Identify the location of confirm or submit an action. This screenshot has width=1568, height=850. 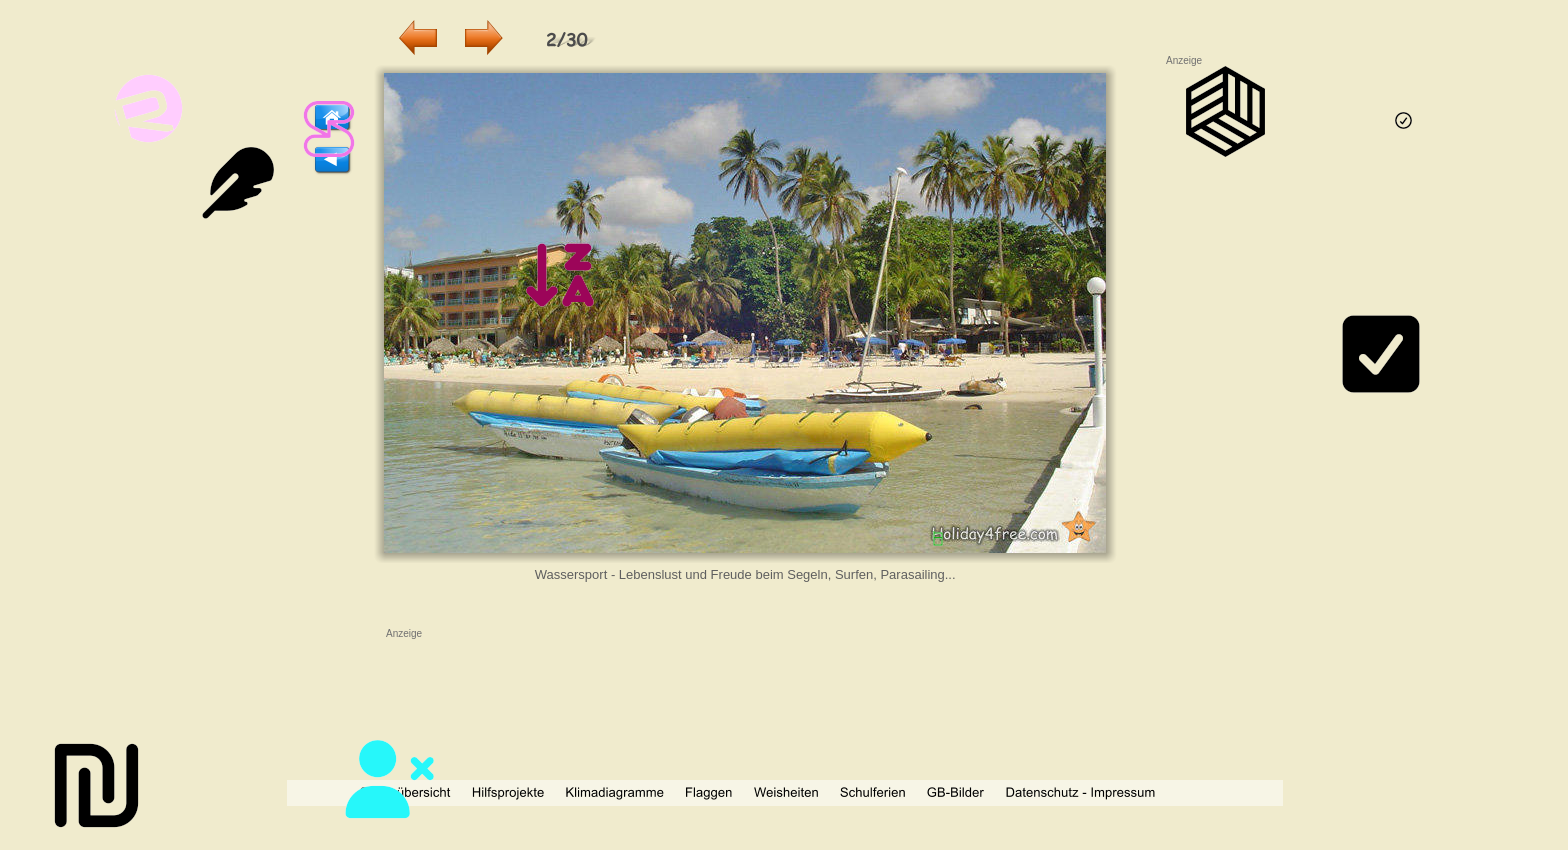
(1381, 354).